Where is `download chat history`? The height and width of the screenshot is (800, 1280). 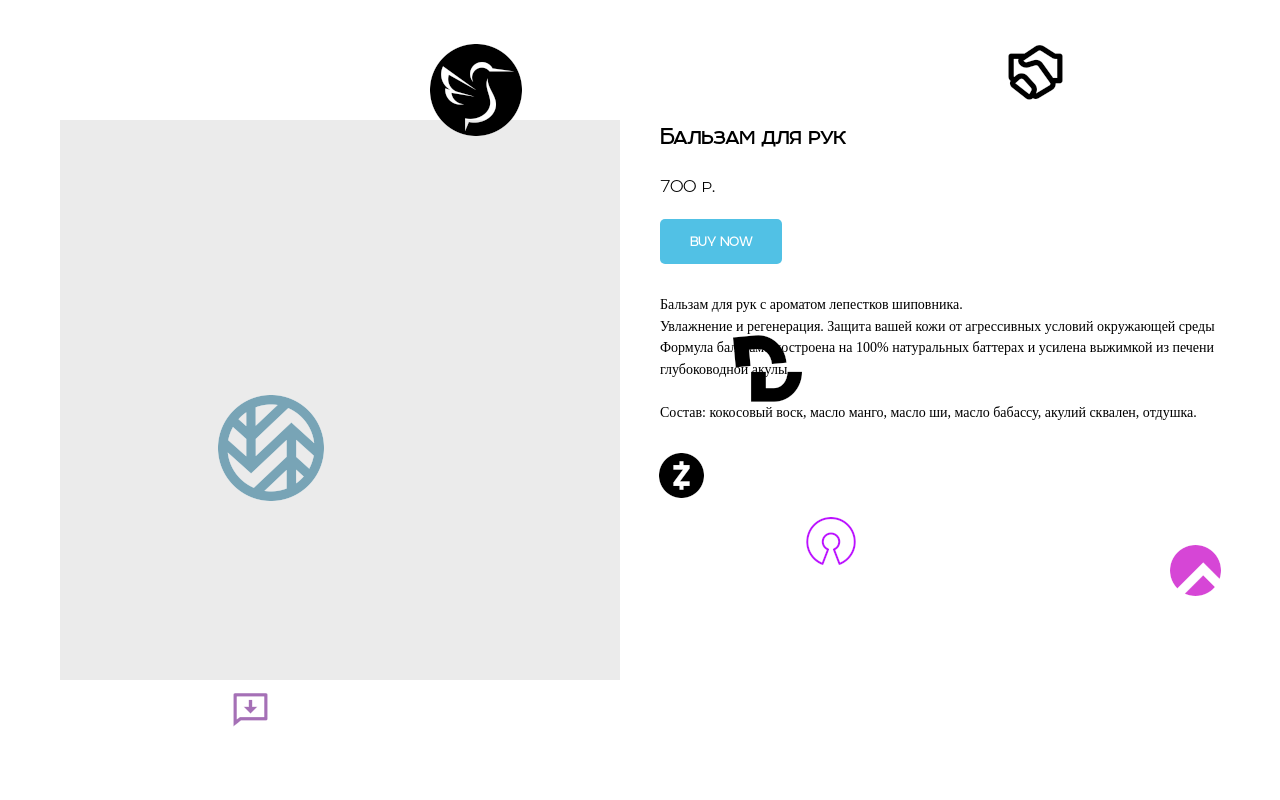 download chat history is located at coordinates (250, 708).